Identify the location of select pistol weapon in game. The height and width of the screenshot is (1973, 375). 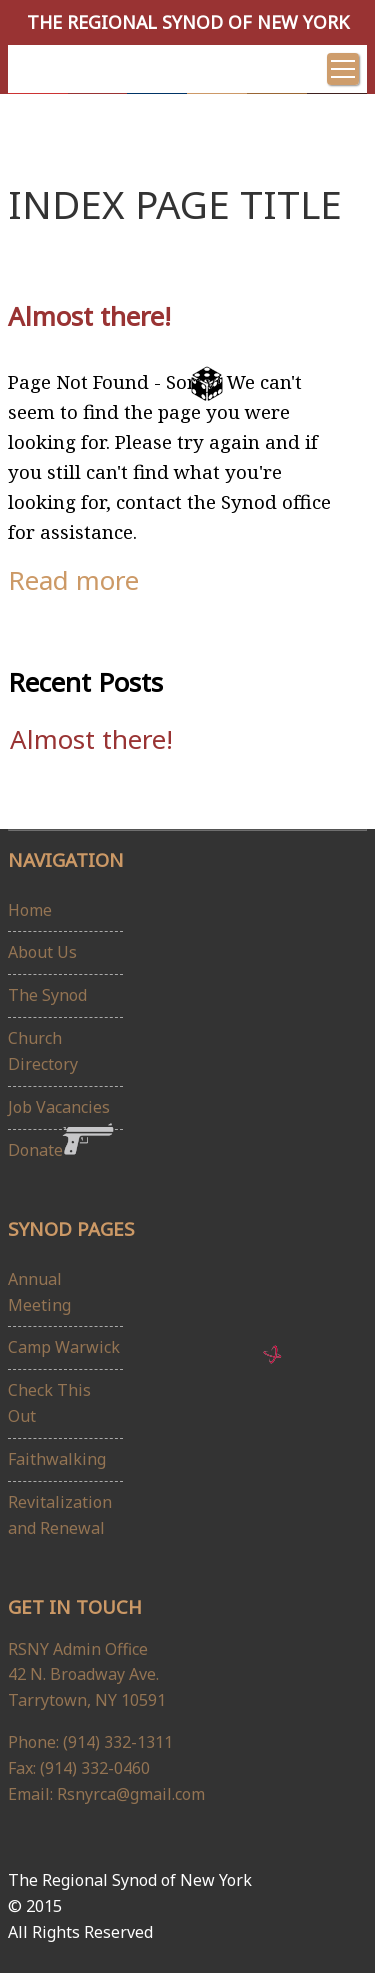
(88, 1139).